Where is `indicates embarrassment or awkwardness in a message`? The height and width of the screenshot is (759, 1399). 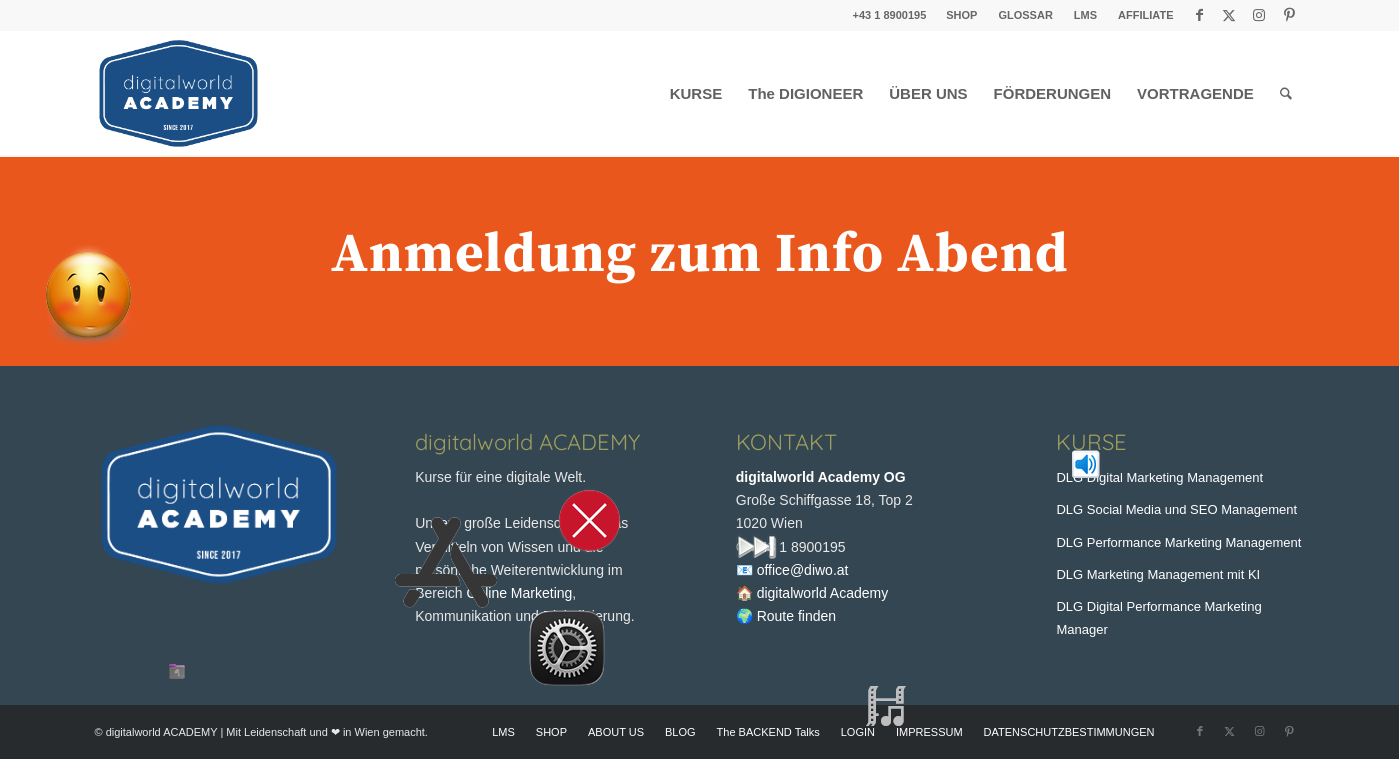 indicates embarrassment or awkwardness in a message is located at coordinates (89, 299).